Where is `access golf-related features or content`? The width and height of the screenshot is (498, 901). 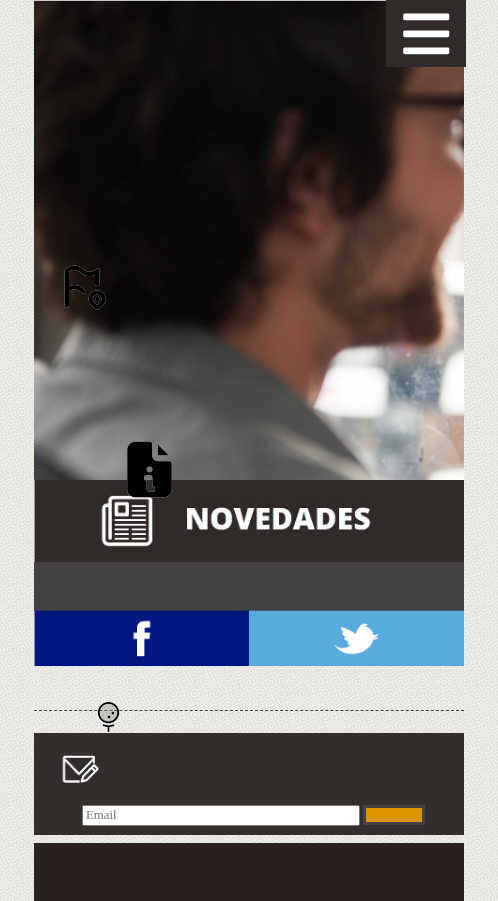
access golf-related features or content is located at coordinates (108, 716).